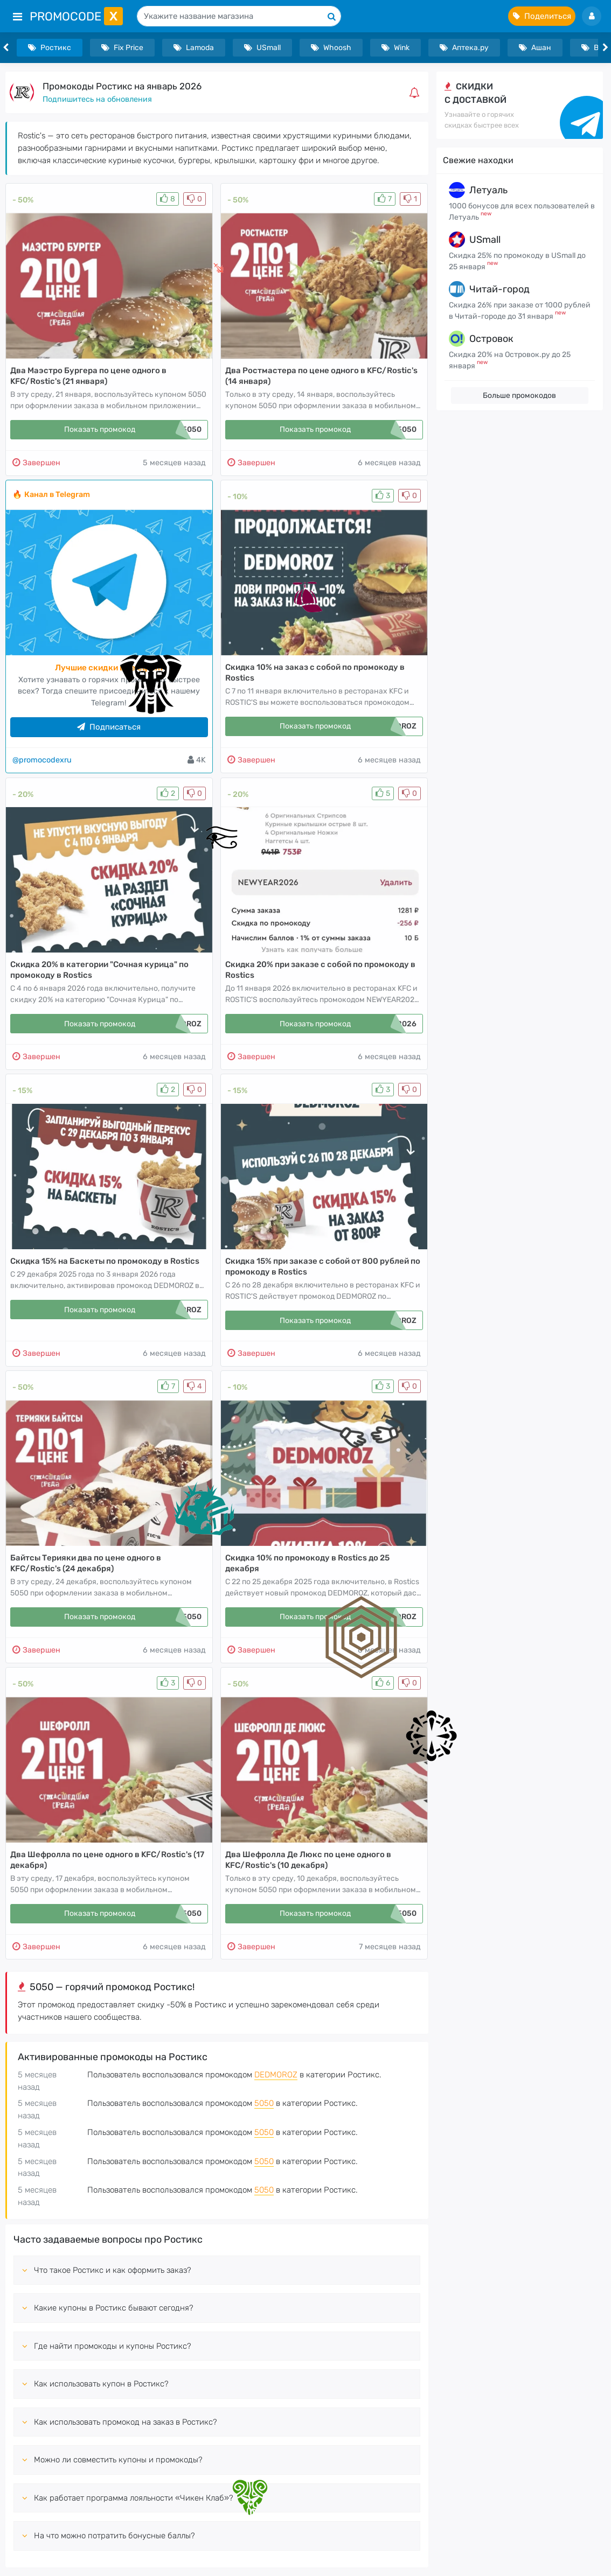  What do you see at coordinates (307, 597) in the screenshot?
I see `select a playful or childlike avatar accessory` at bounding box center [307, 597].